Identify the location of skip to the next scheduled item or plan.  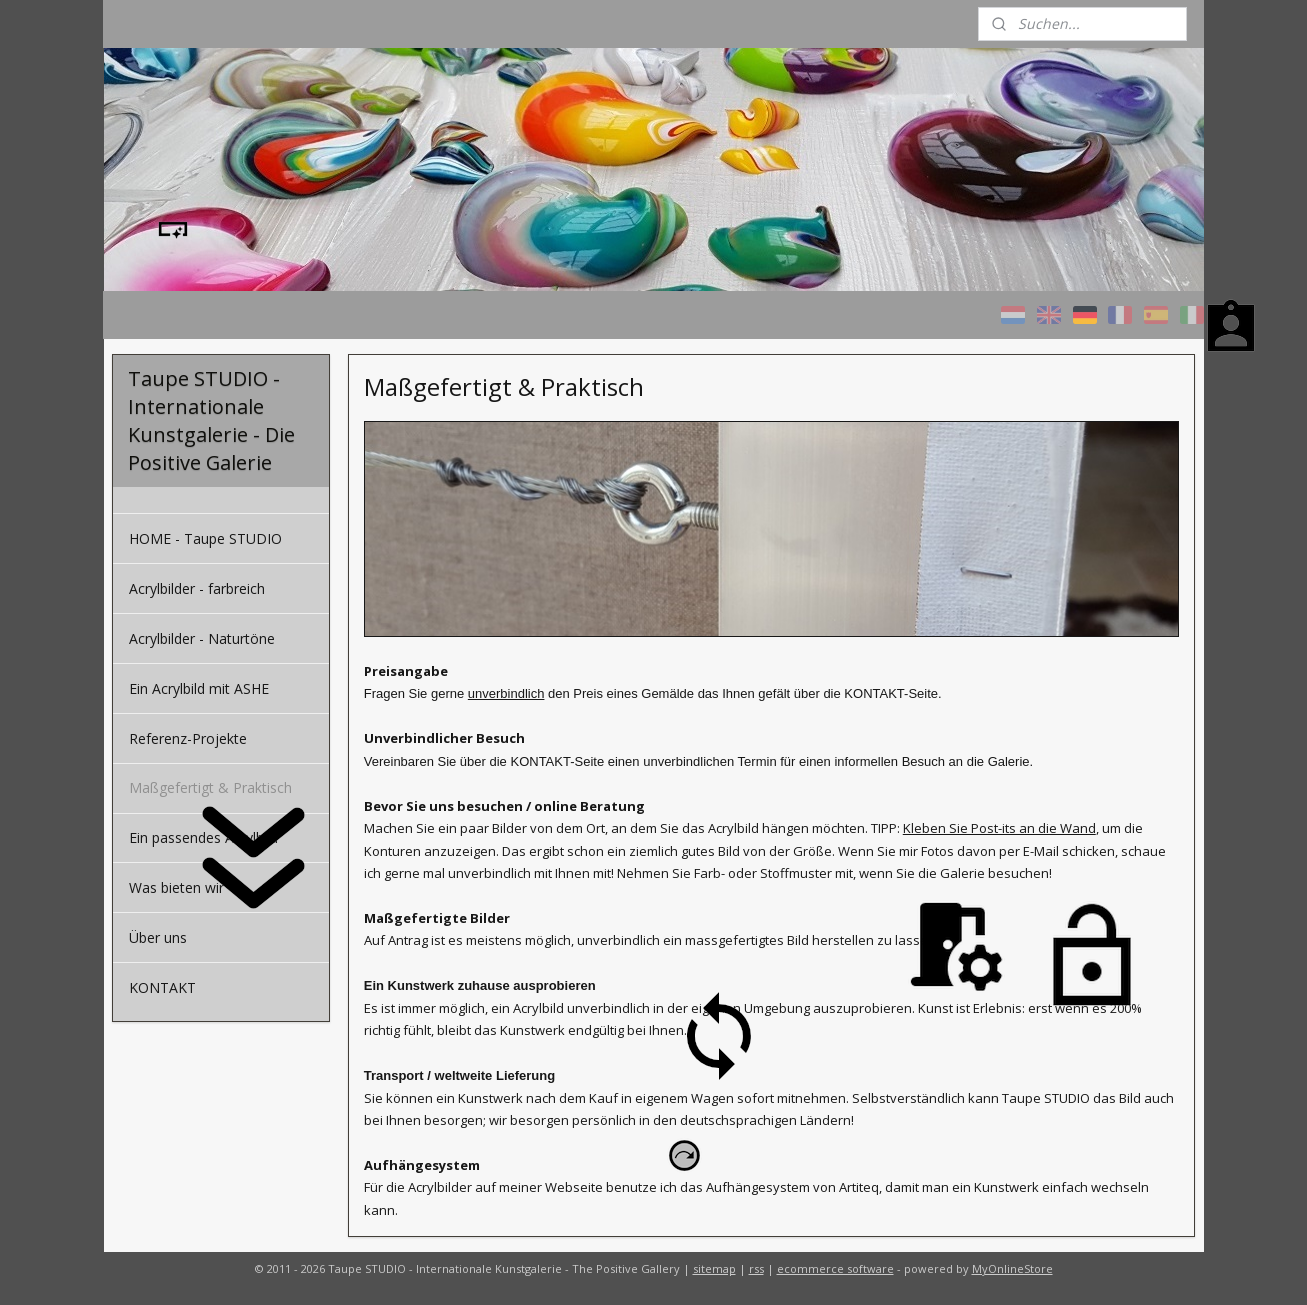
(684, 1155).